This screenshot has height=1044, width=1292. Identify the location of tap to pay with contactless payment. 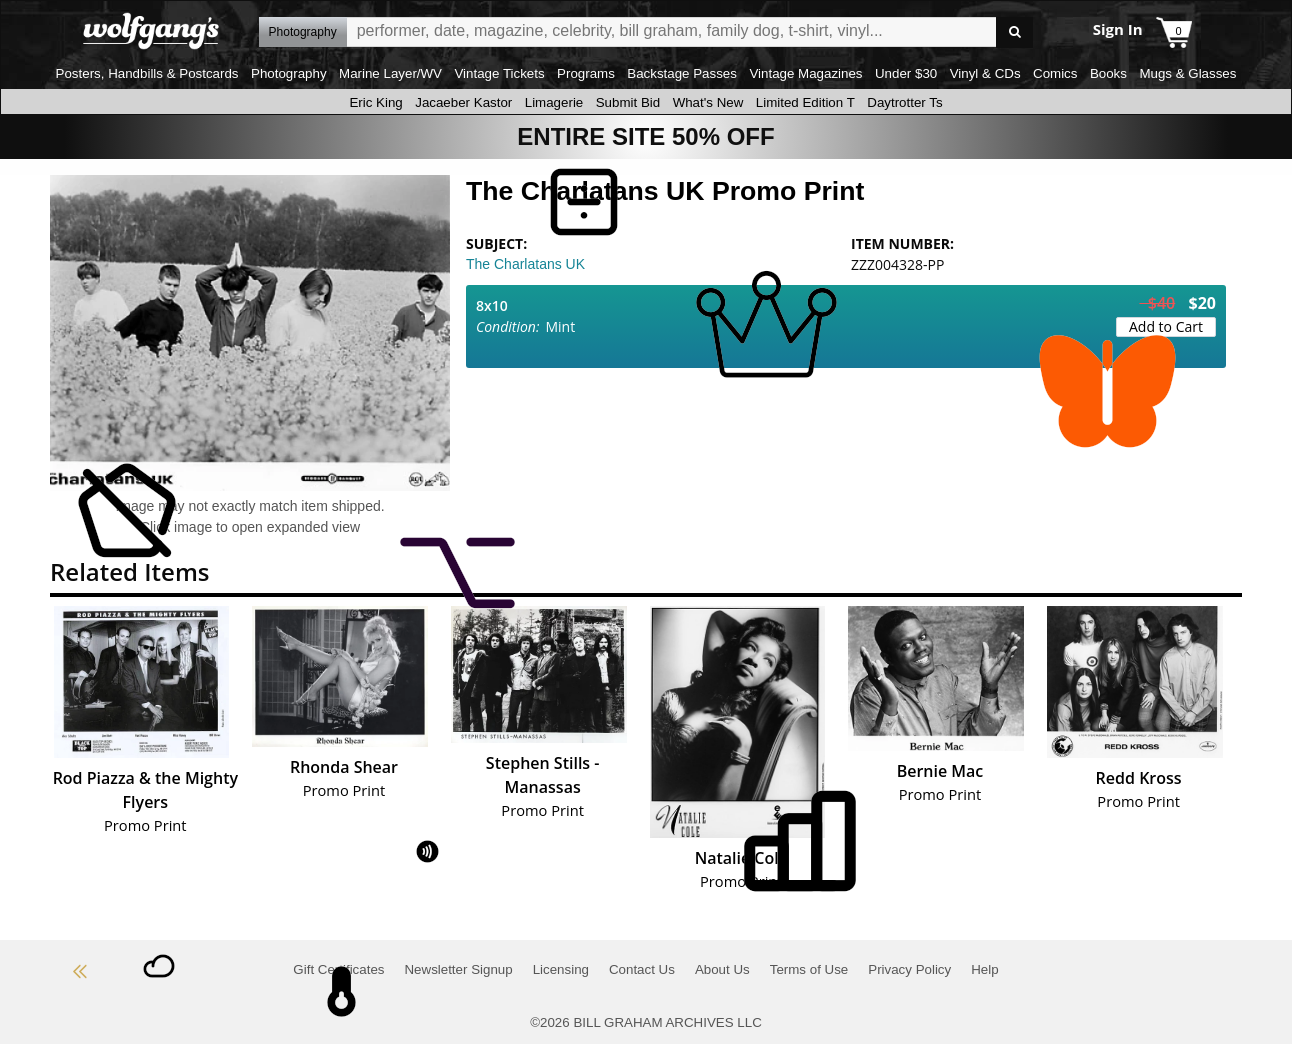
(427, 851).